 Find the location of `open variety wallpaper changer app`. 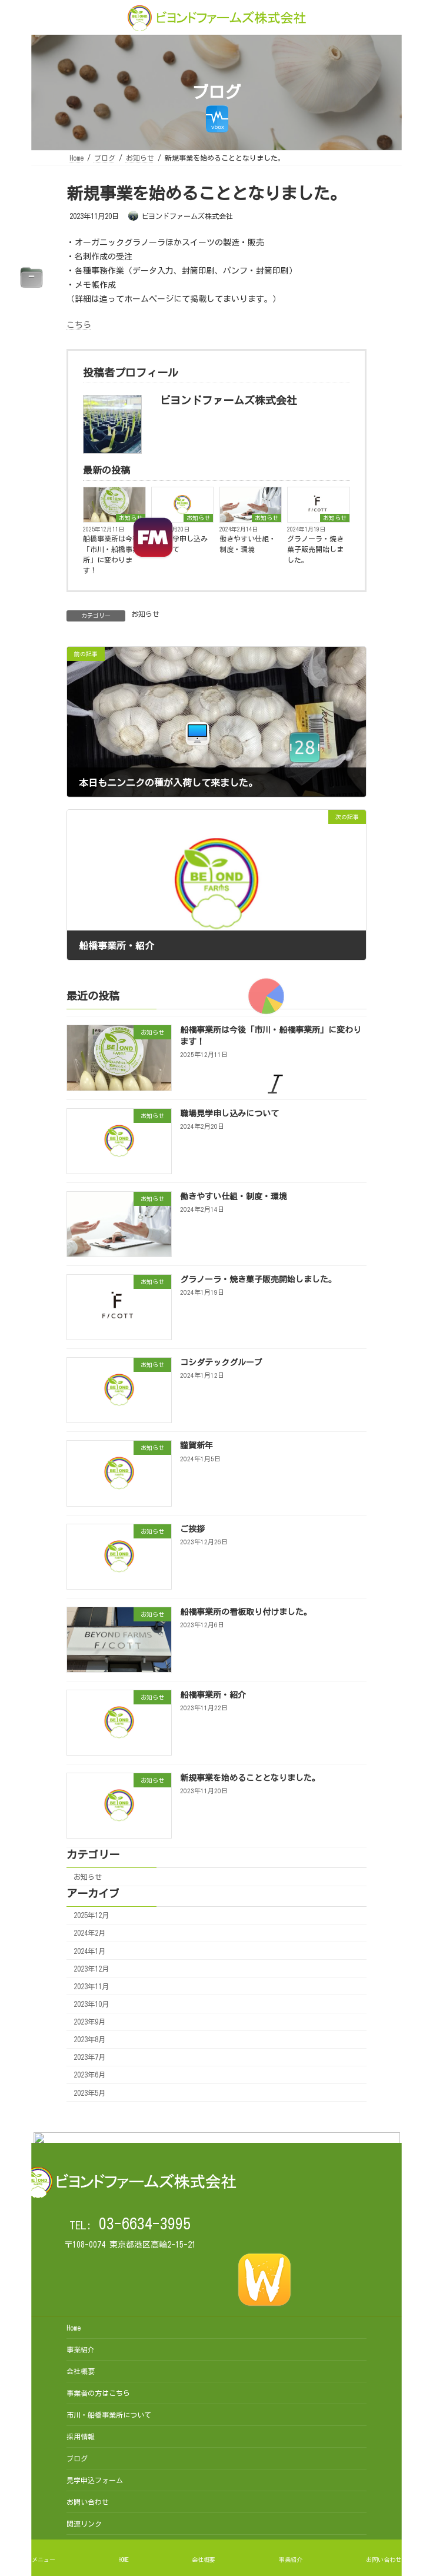

open variety wallpaper changer app is located at coordinates (197, 733).